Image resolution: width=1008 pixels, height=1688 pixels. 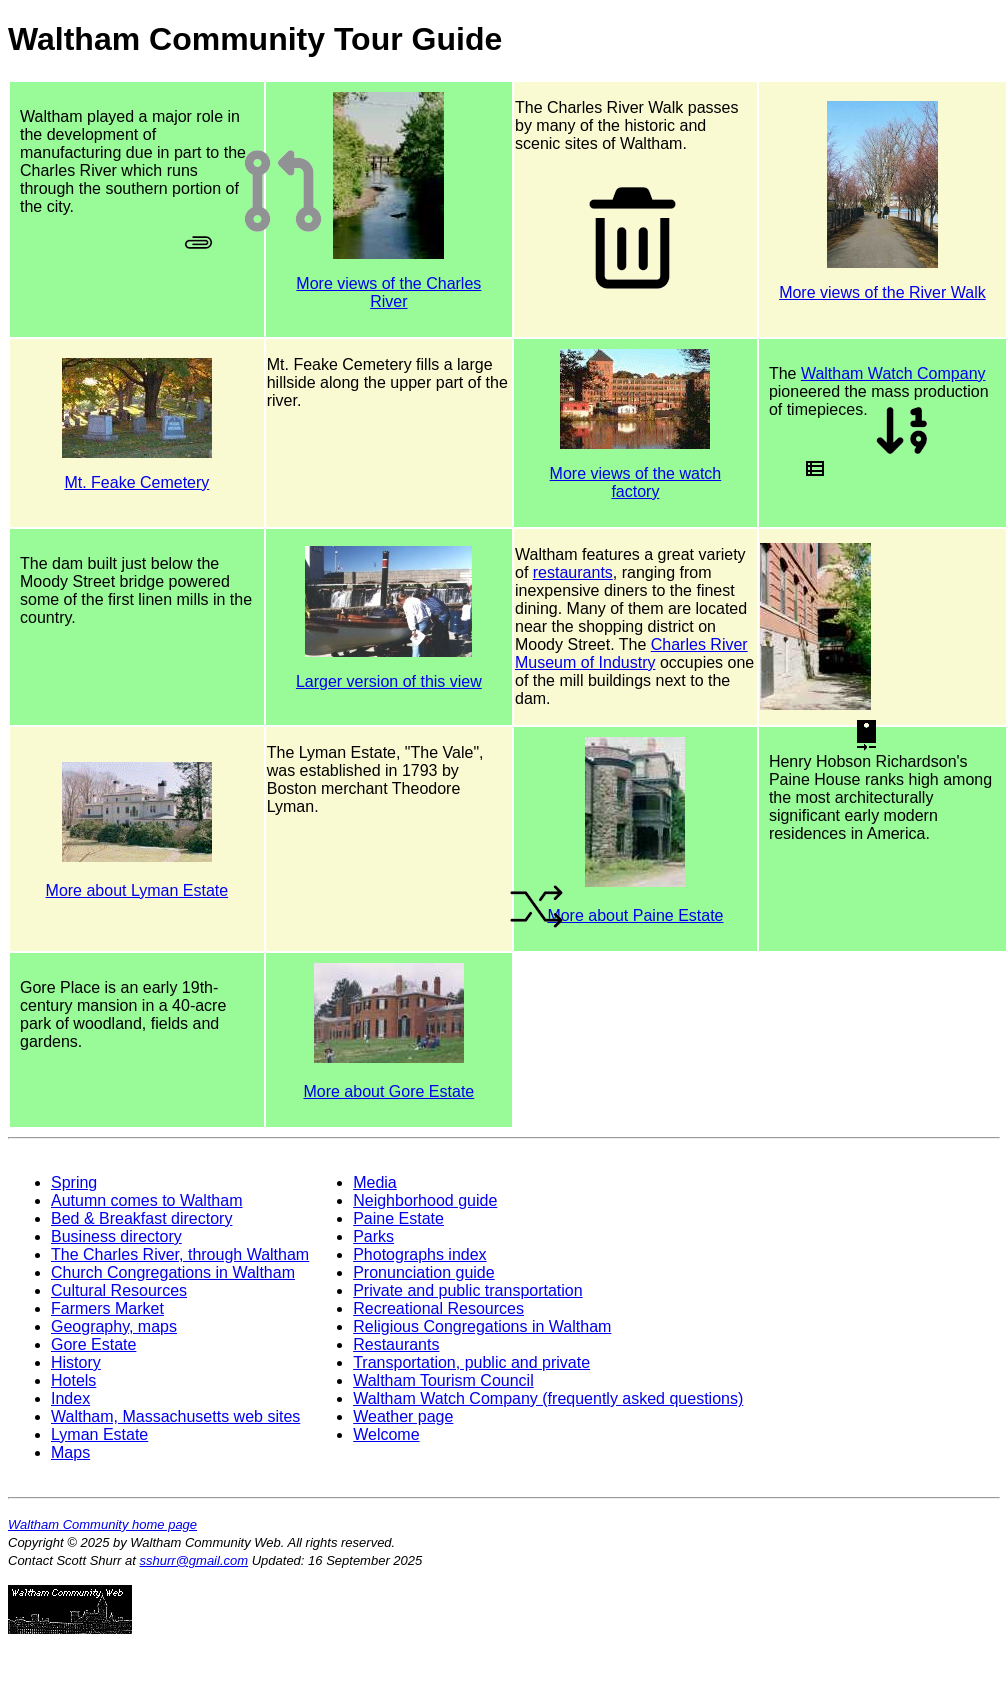 I want to click on switch to list view, so click(x=815, y=468).